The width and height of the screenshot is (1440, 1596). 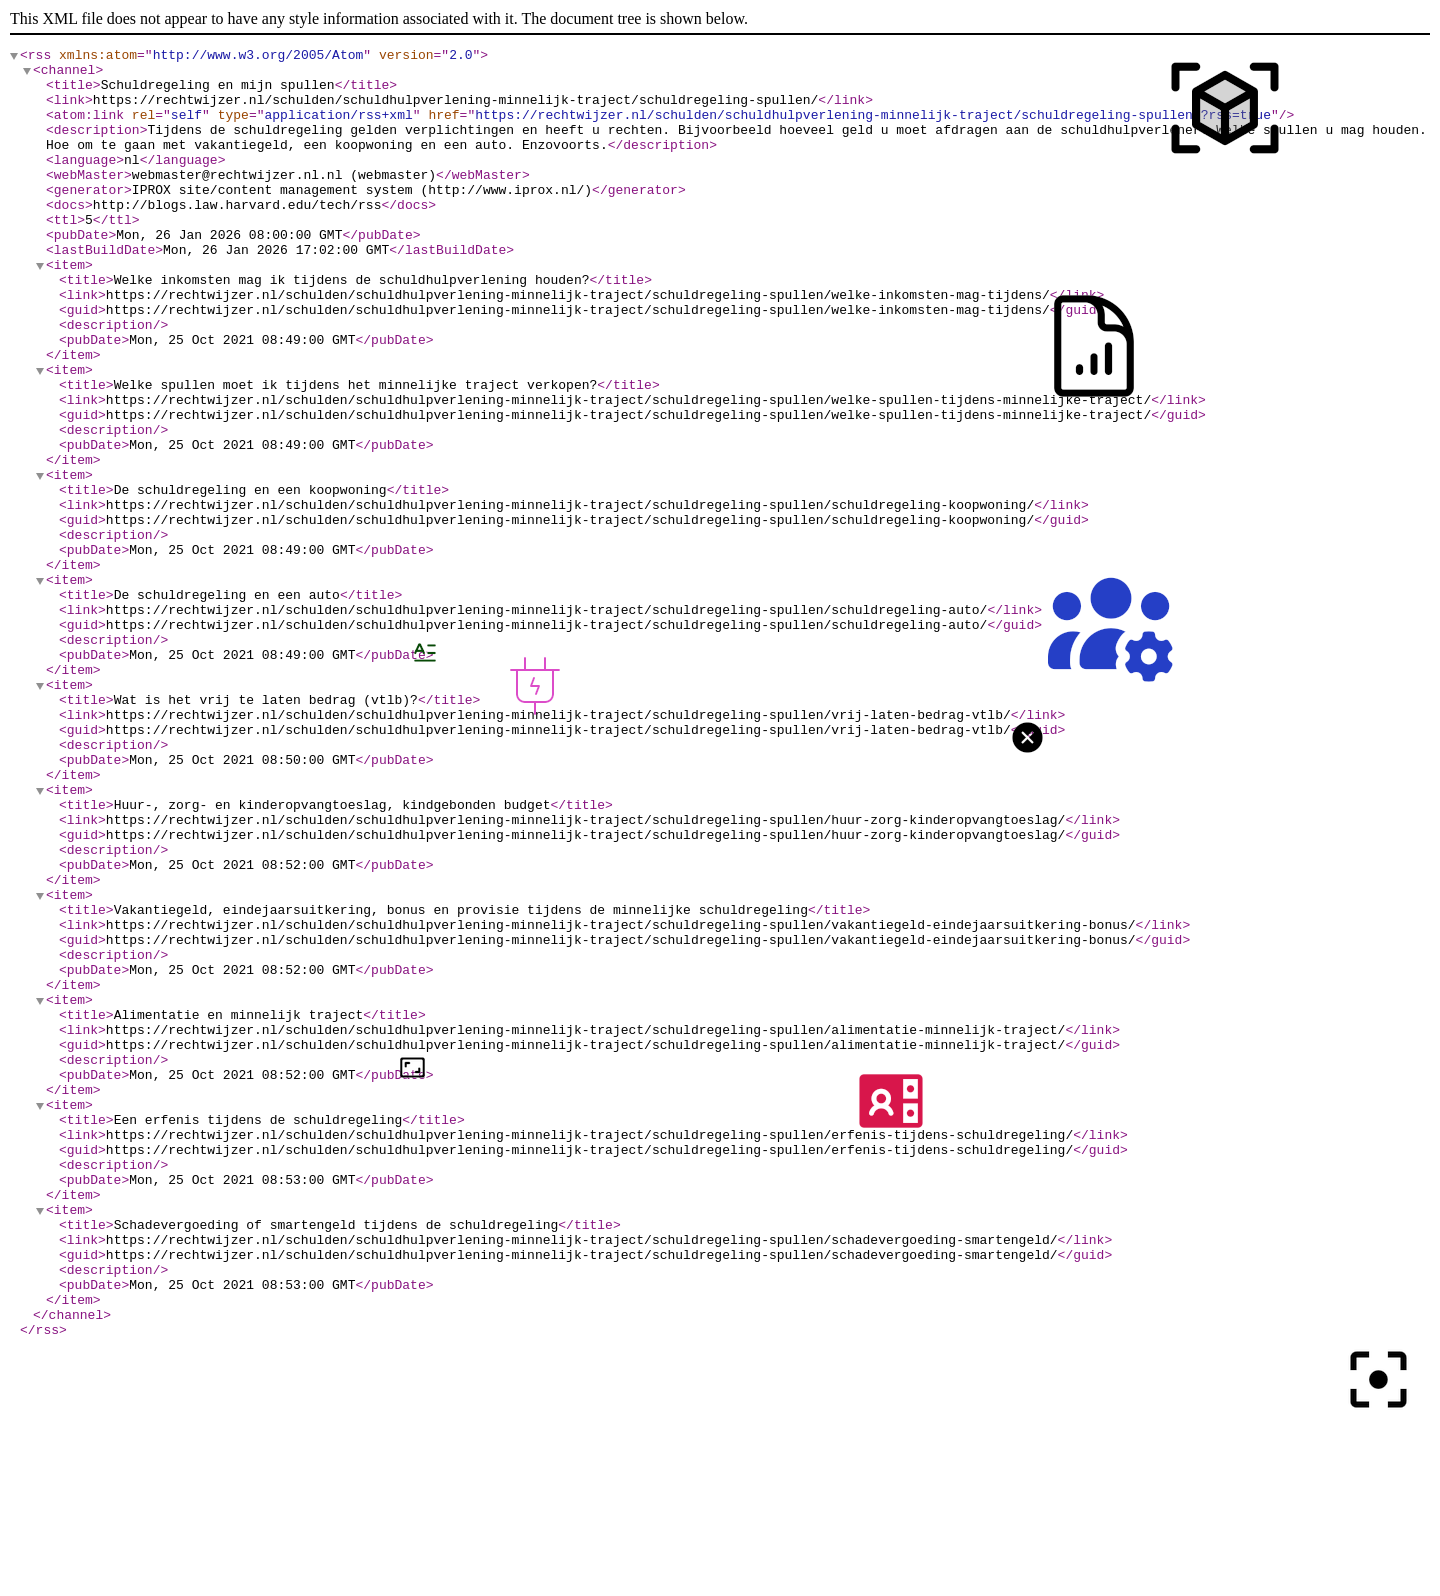 I want to click on indicates device is currently charging, so click(x=535, y=686).